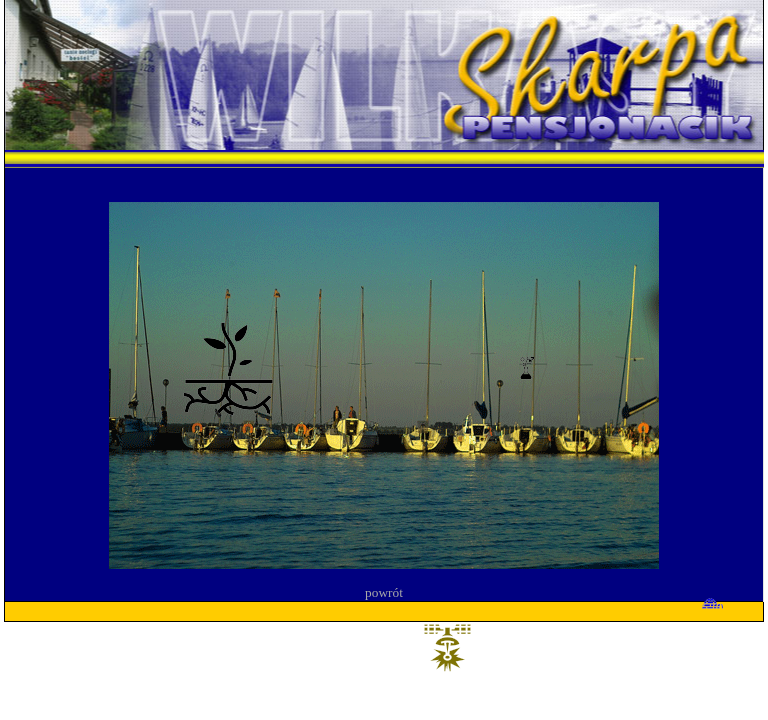 Image resolution: width=768 pixels, height=720 pixels. What do you see at coordinates (526, 368) in the screenshot?
I see `access chemistry or science experiments` at bounding box center [526, 368].